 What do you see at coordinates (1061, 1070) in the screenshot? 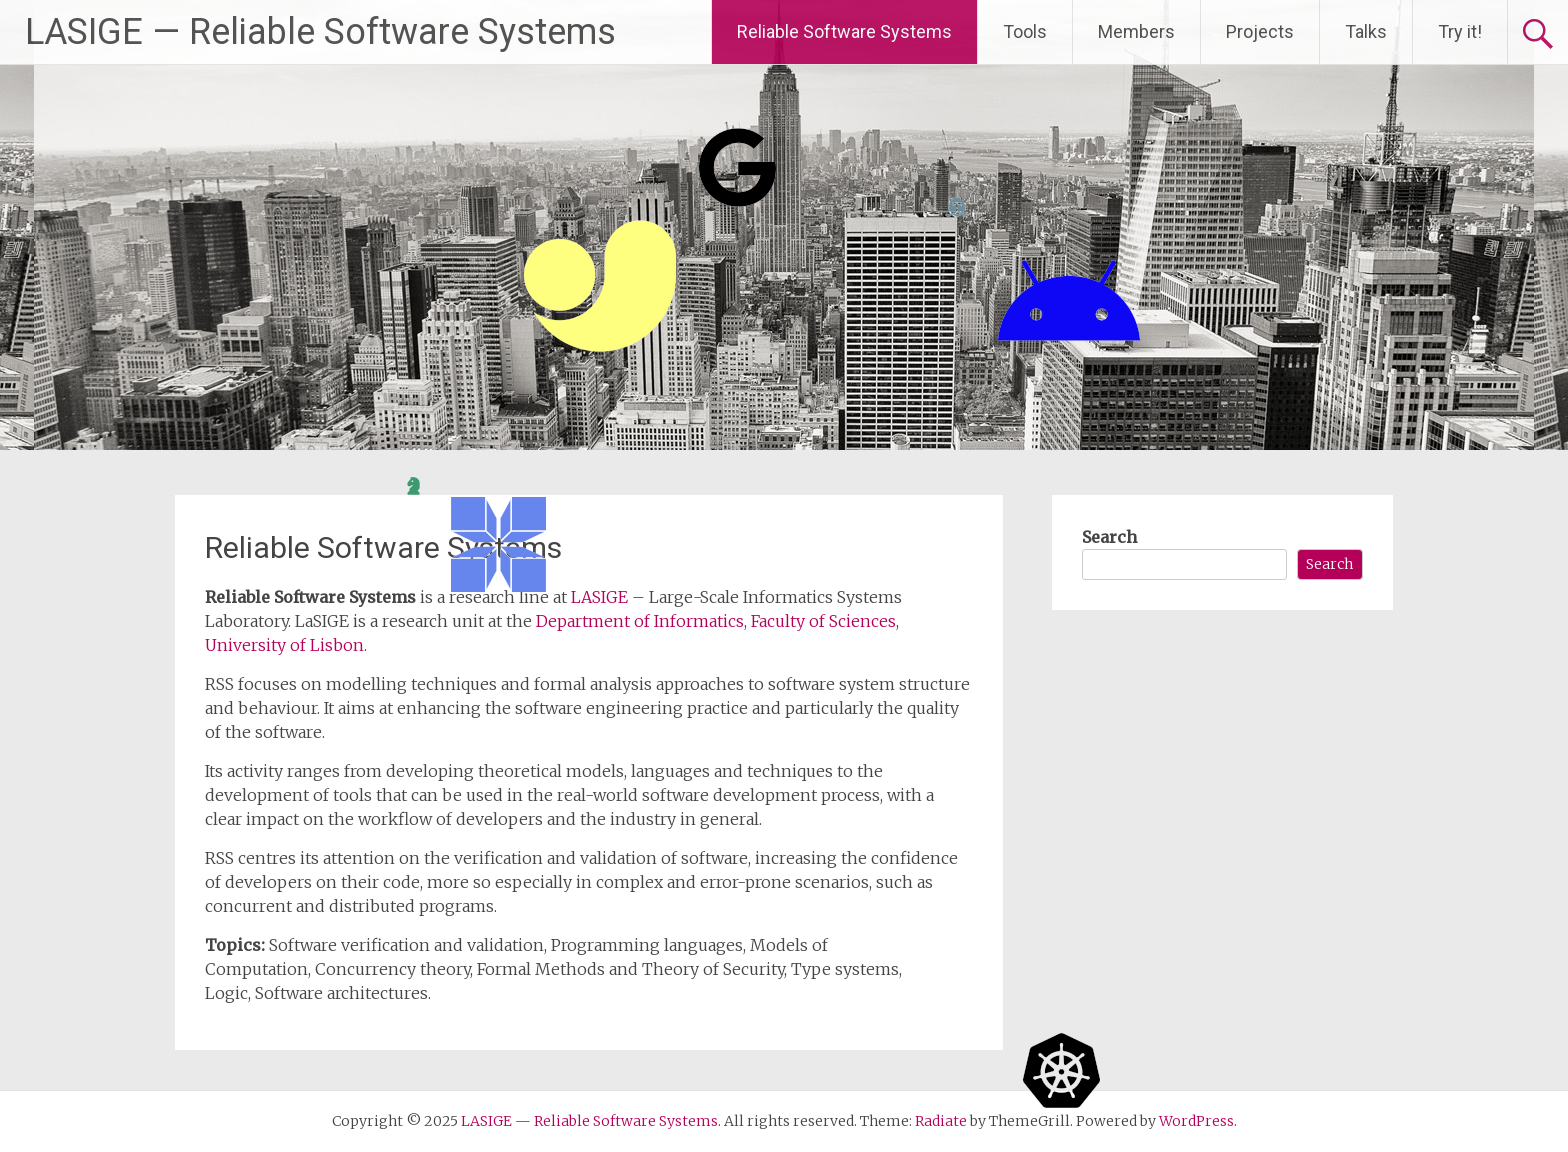
I see `kubernetes container orchestration platform logo` at bounding box center [1061, 1070].